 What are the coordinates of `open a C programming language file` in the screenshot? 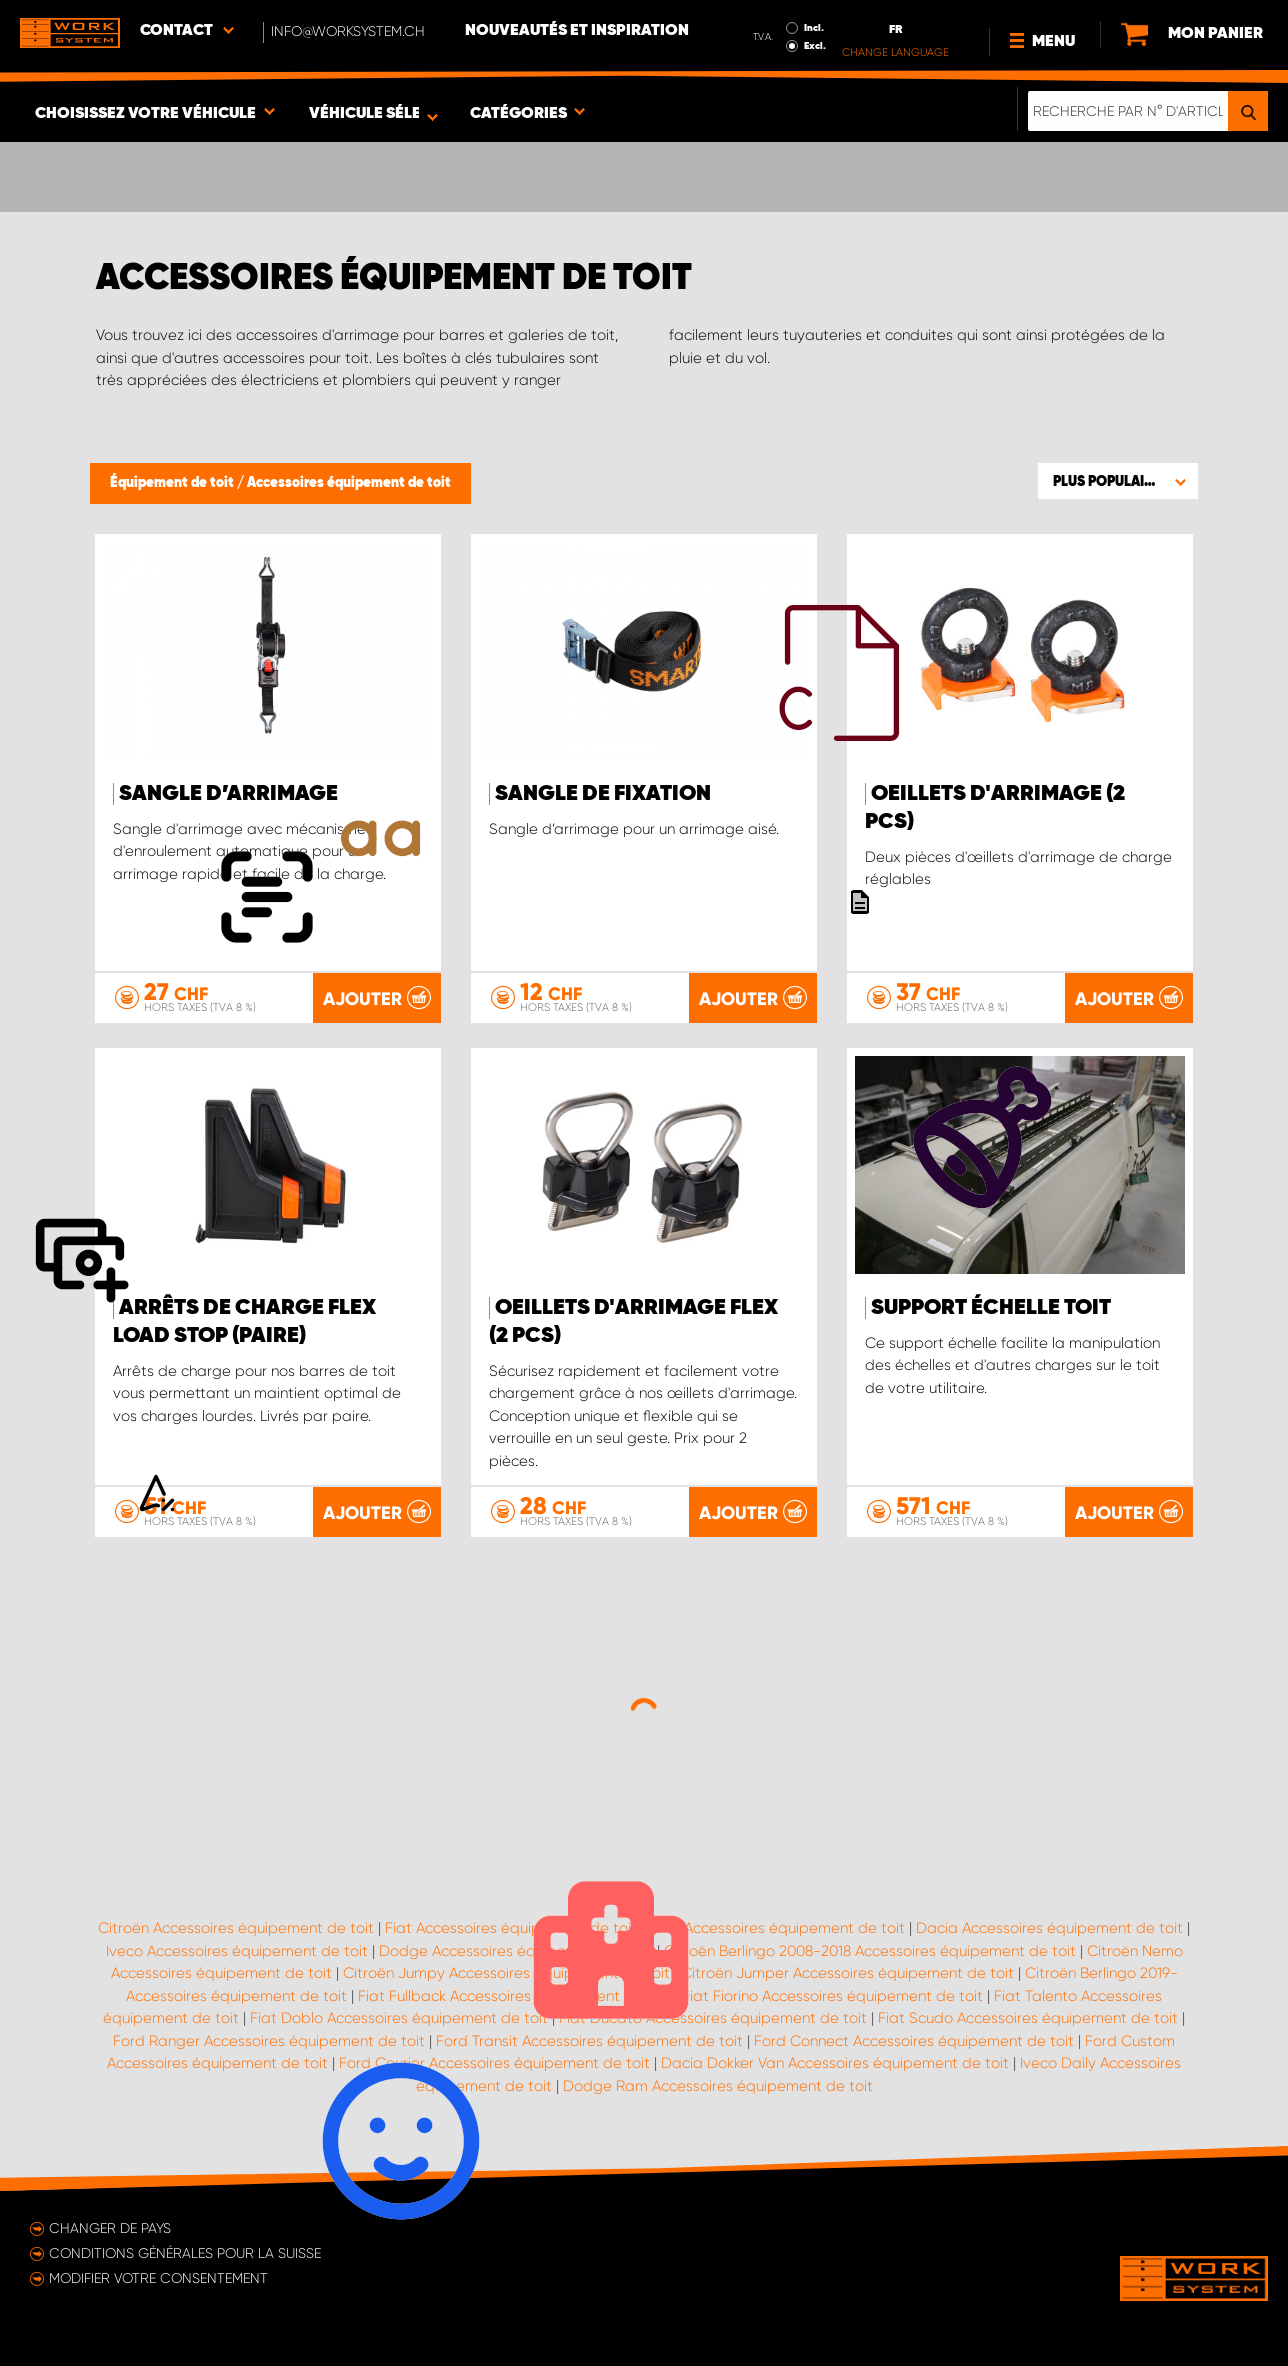 It's located at (842, 673).